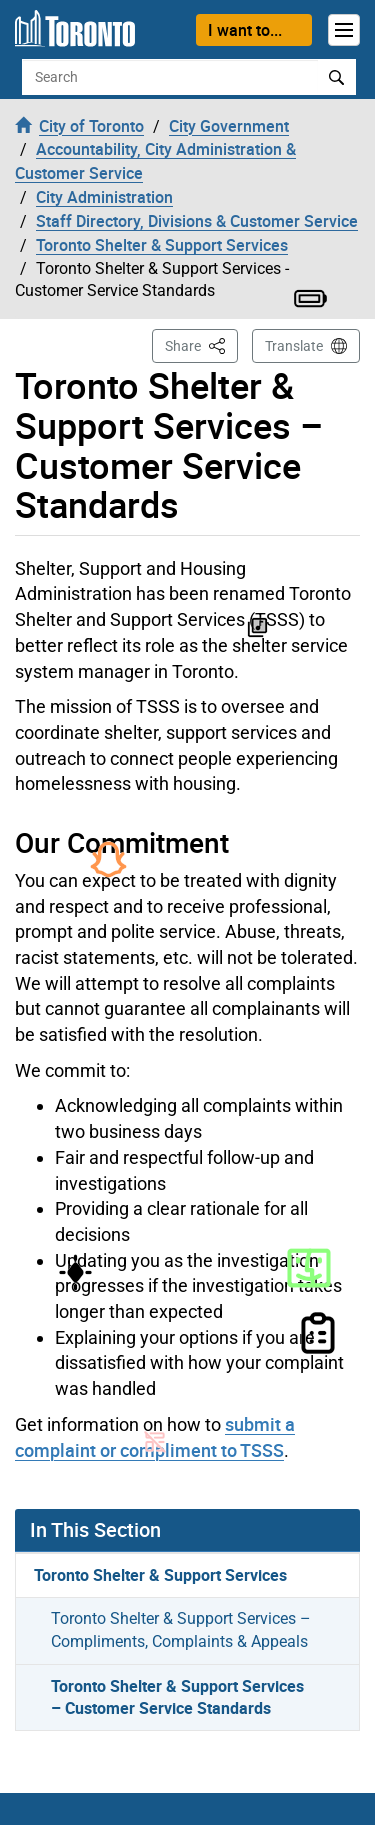 The image size is (375, 1825). What do you see at coordinates (257, 627) in the screenshot?
I see `access your music library` at bounding box center [257, 627].